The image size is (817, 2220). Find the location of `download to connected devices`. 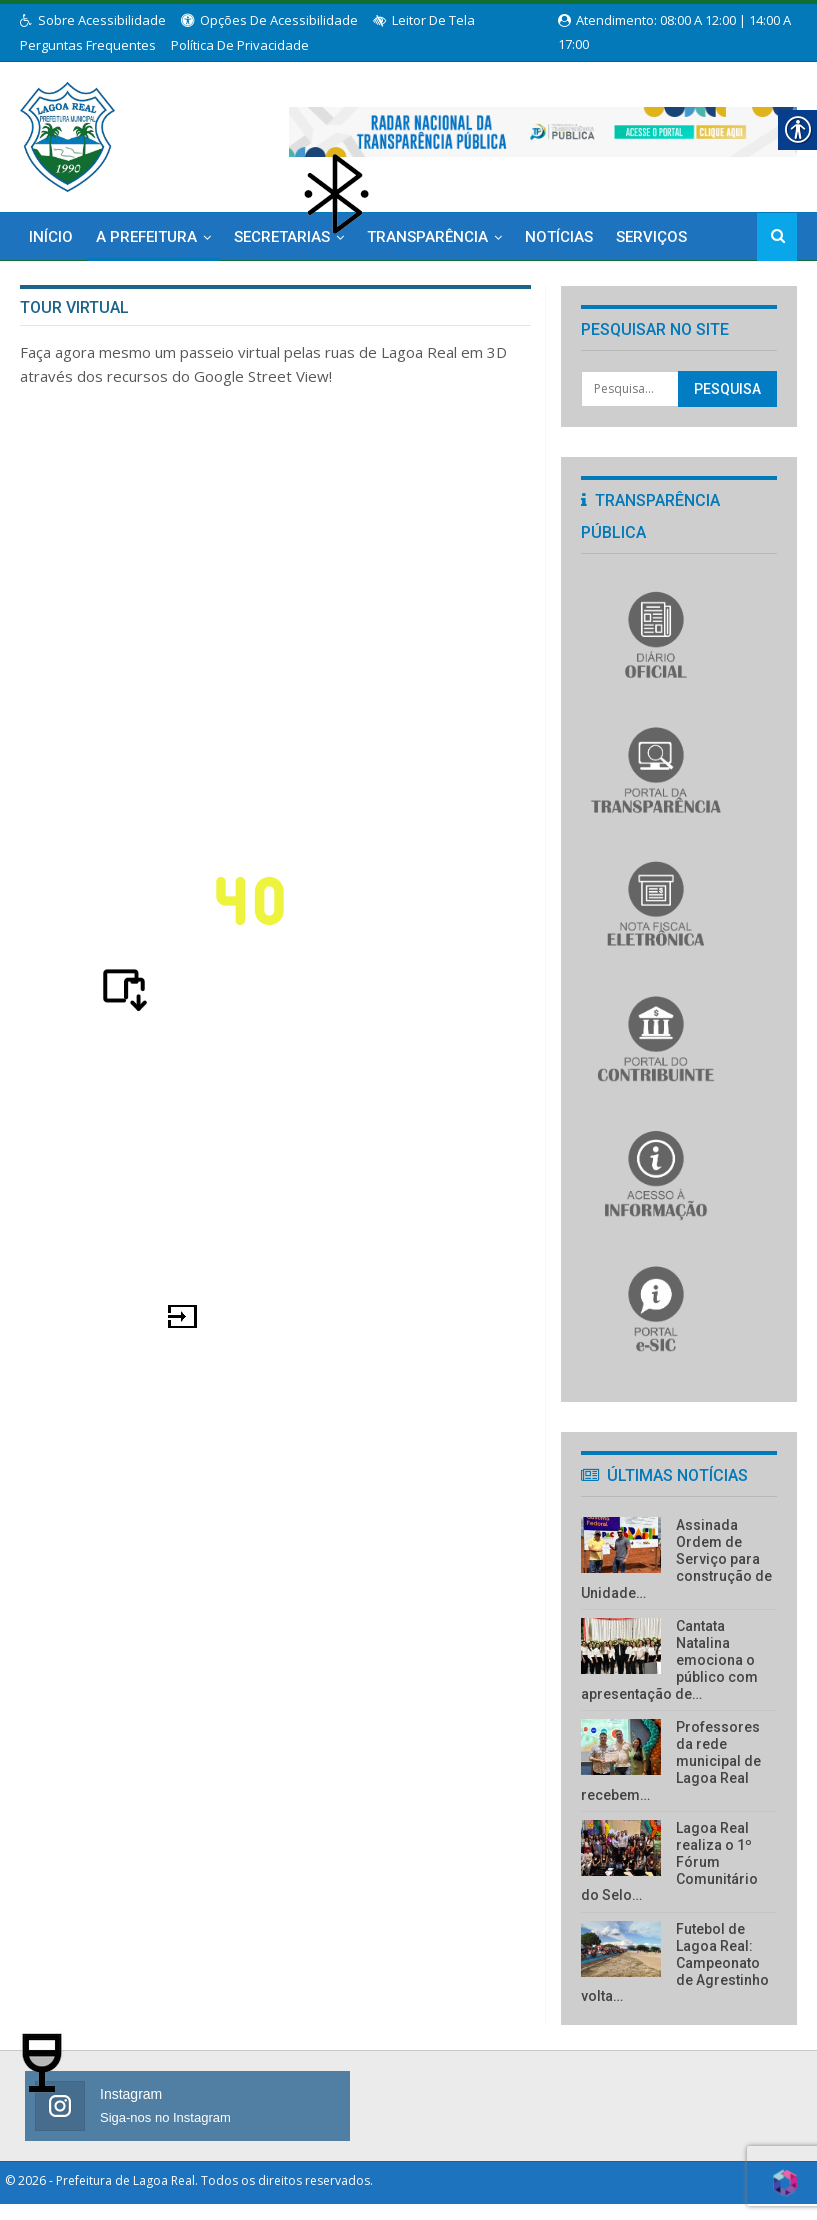

download to connected devices is located at coordinates (124, 988).